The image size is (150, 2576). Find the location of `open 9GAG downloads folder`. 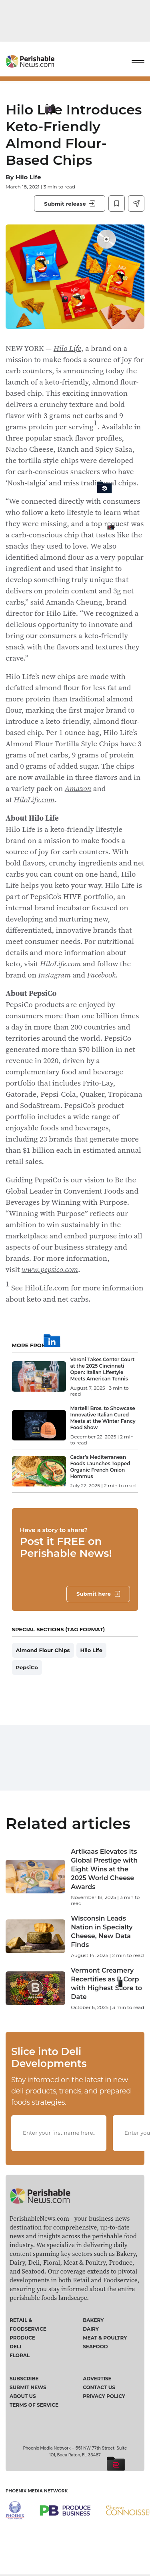

open 9GAG downloads folder is located at coordinates (104, 488).